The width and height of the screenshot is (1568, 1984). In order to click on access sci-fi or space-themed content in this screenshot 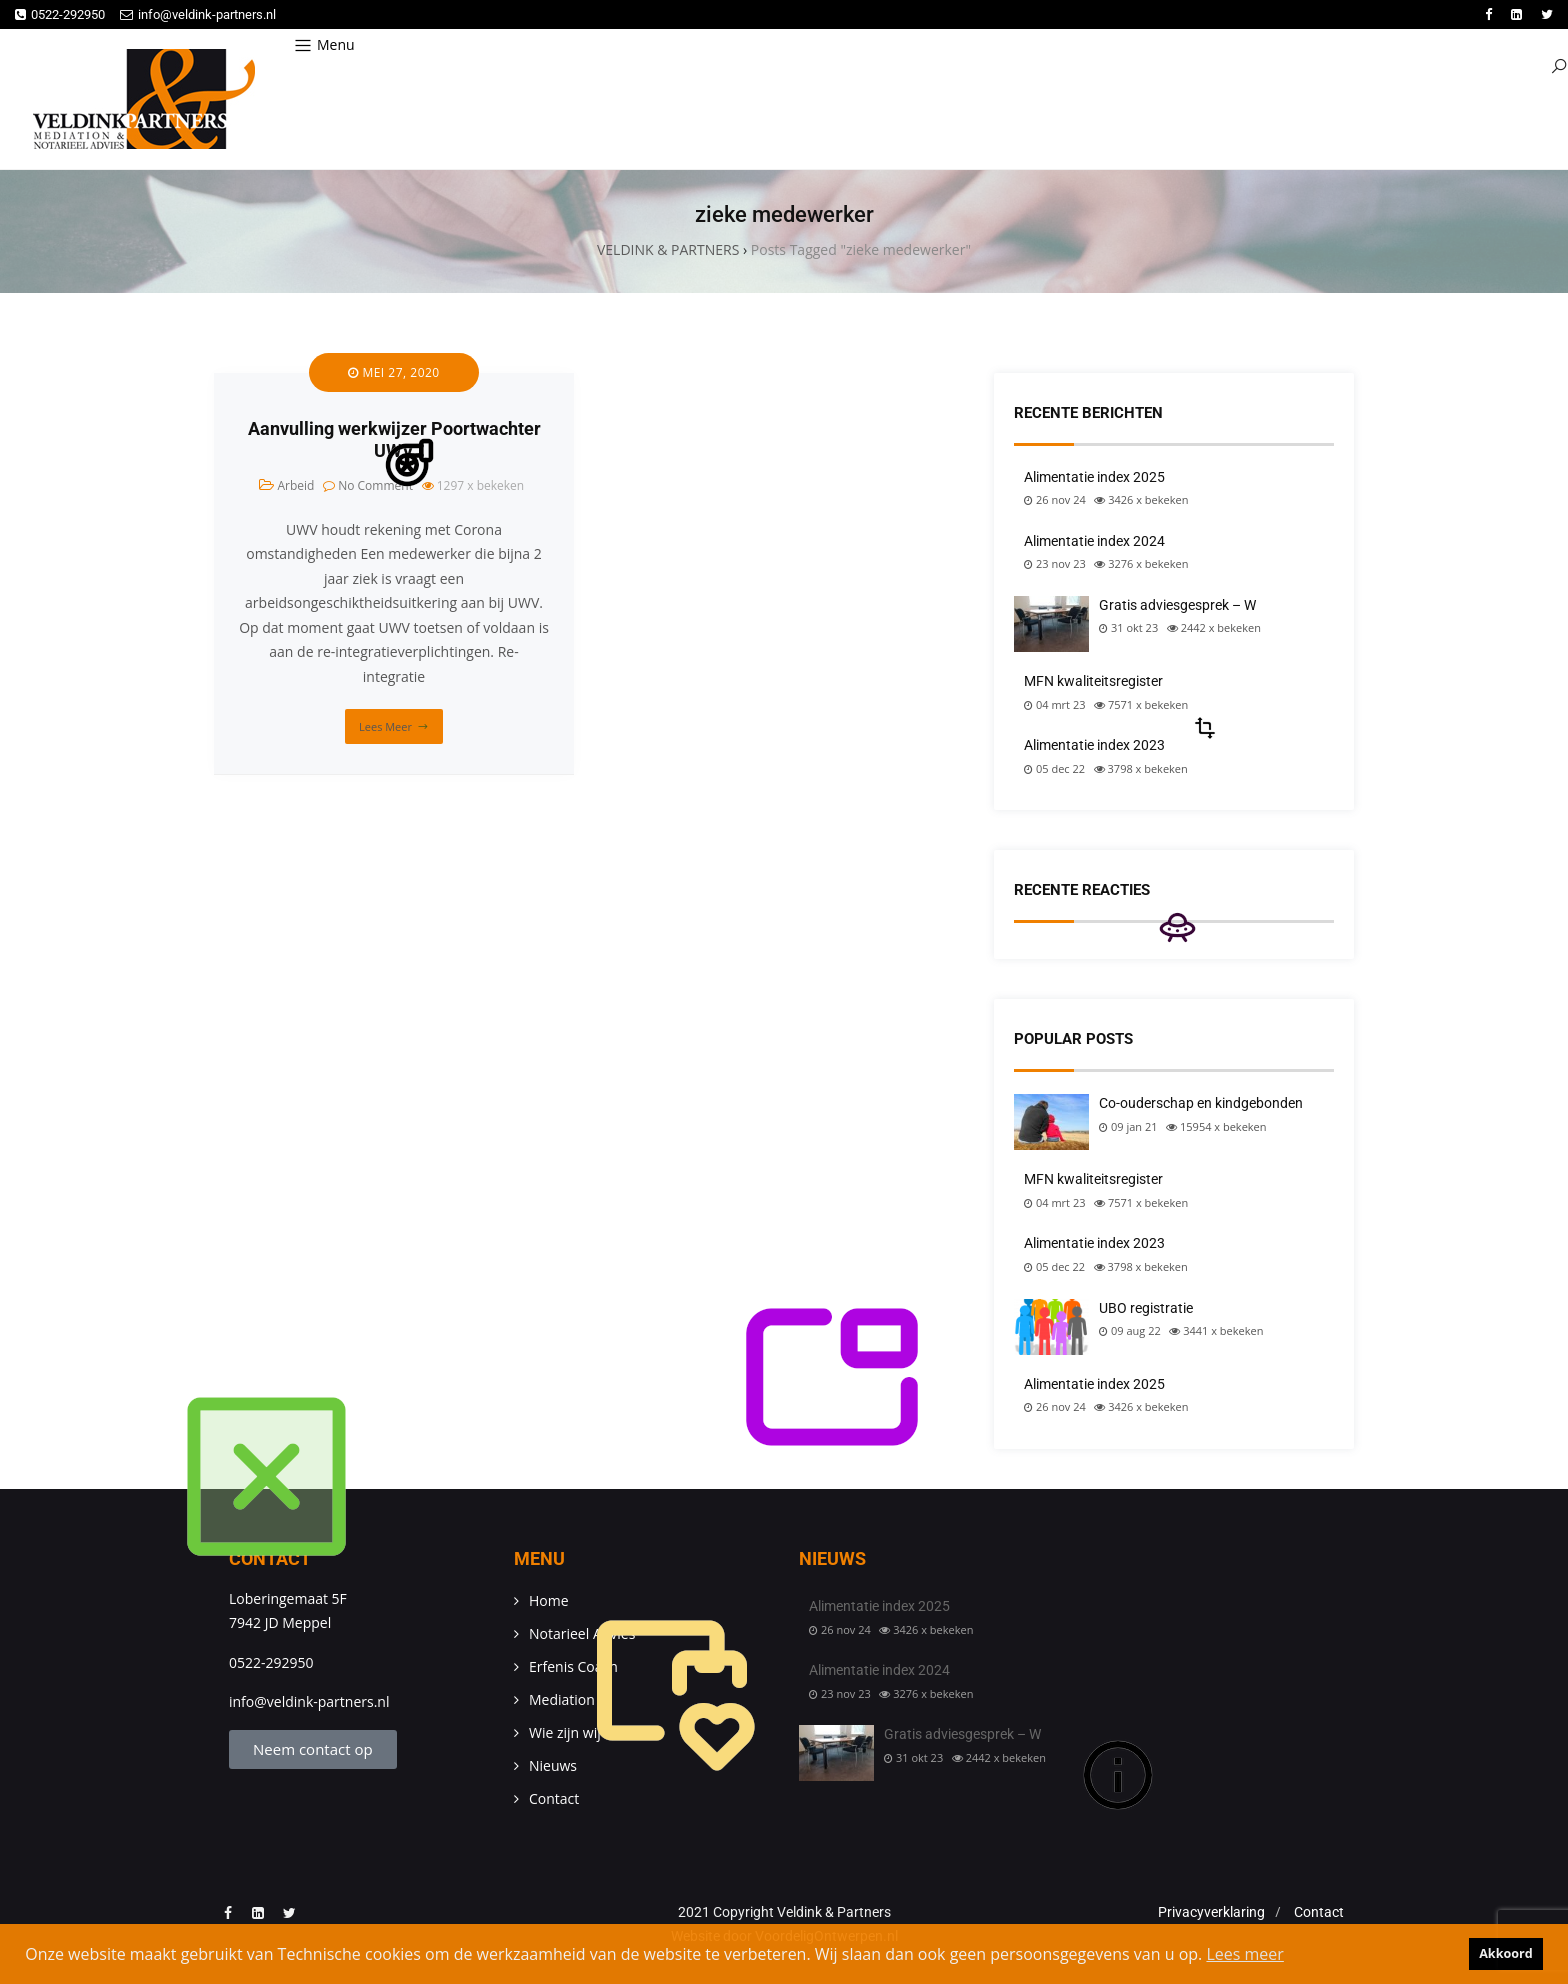, I will do `click(1177, 927)`.